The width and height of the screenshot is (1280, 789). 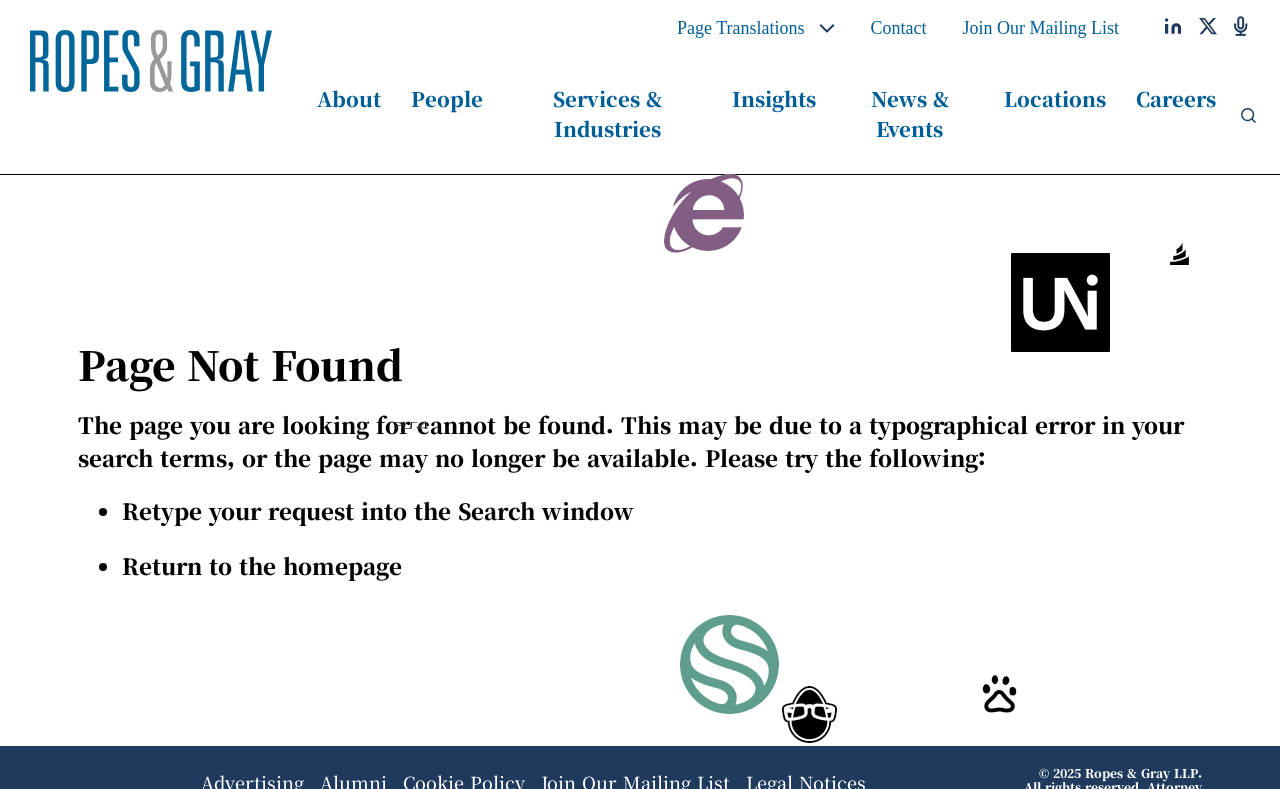 What do you see at coordinates (1060, 302) in the screenshot?
I see `unicode consortium logo` at bounding box center [1060, 302].